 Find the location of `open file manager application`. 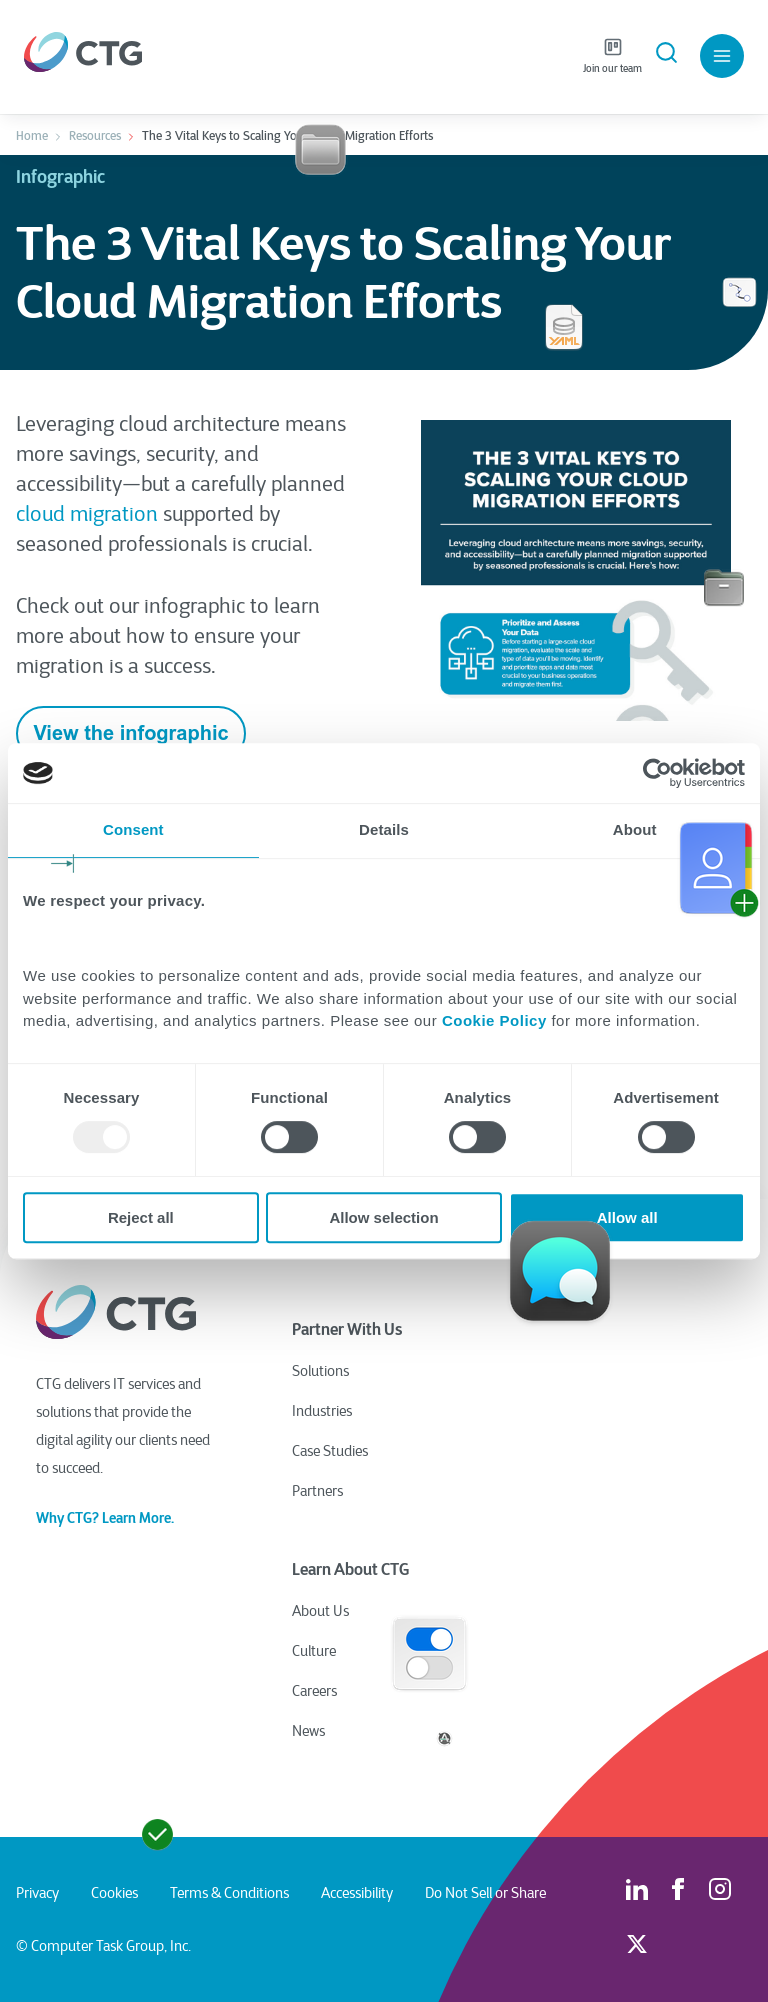

open file manager application is located at coordinates (724, 587).